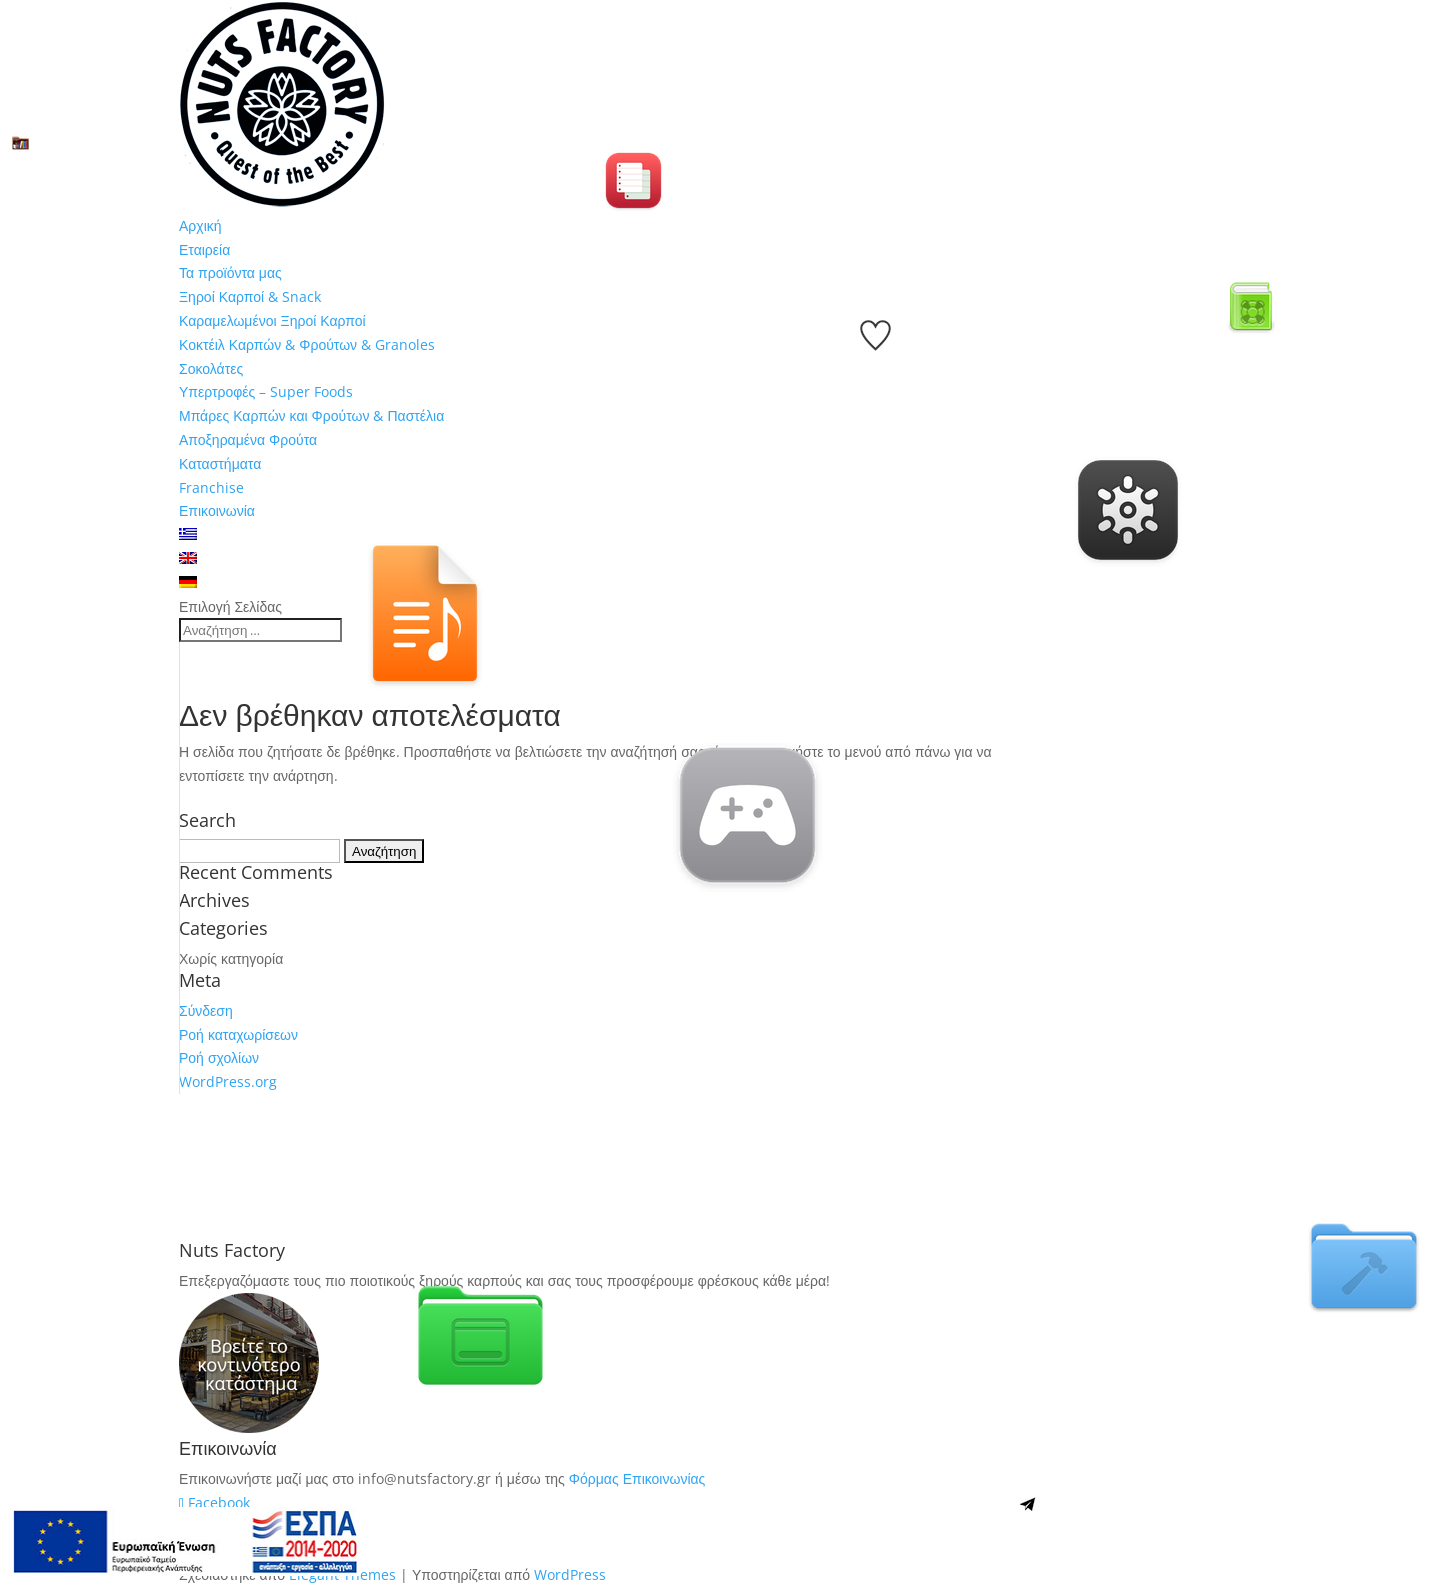 The width and height of the screenshot is (1438, 1586). I want to click on access help documentation or user manual, so click(1251, 307).